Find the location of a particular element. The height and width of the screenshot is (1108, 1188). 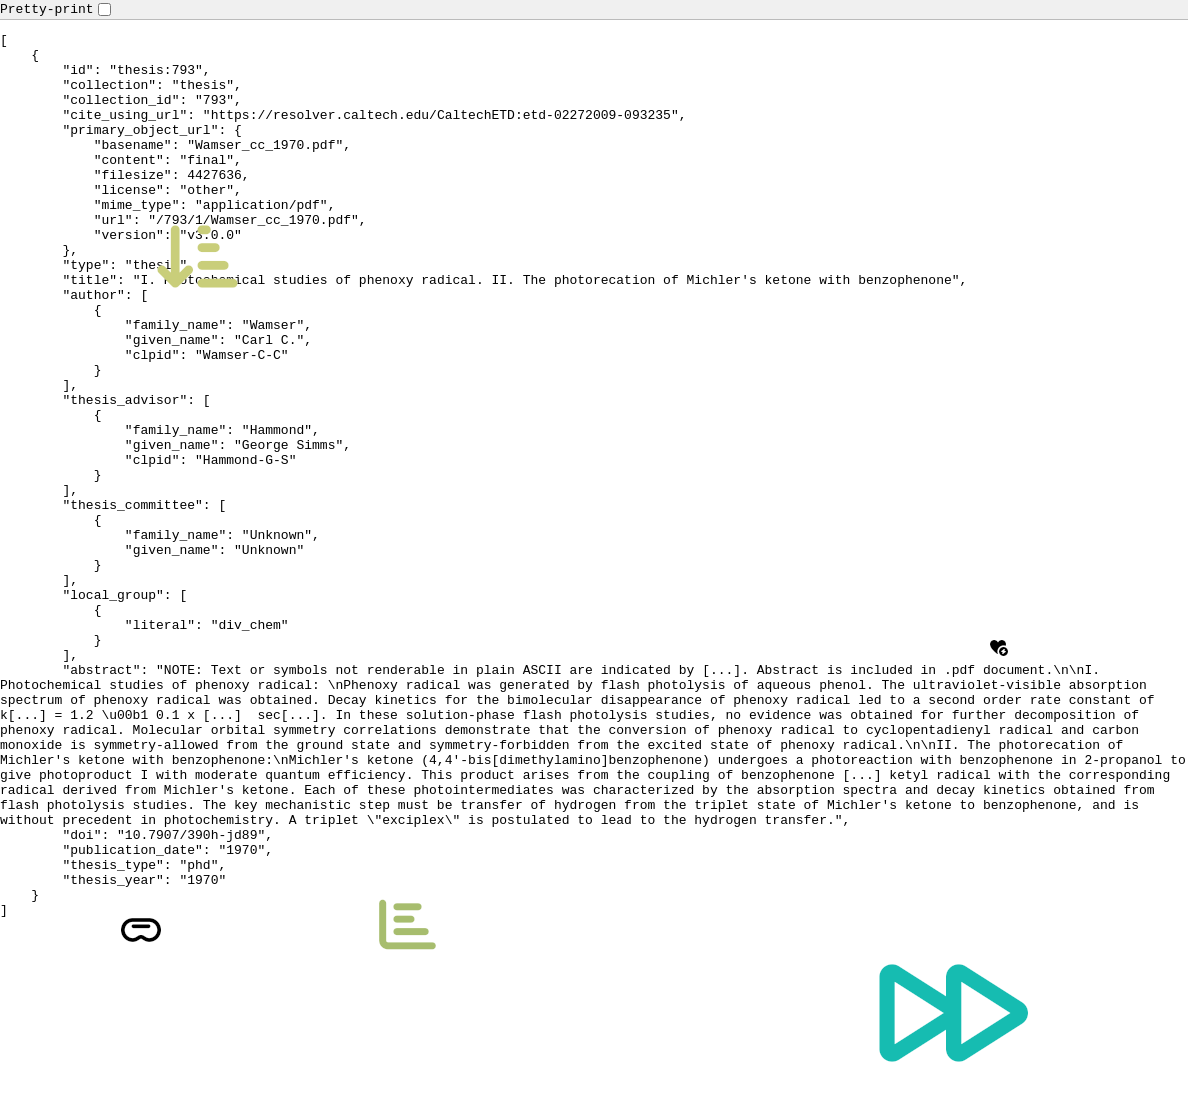

skip forward in media playback is located at coordinates (946, 1013).